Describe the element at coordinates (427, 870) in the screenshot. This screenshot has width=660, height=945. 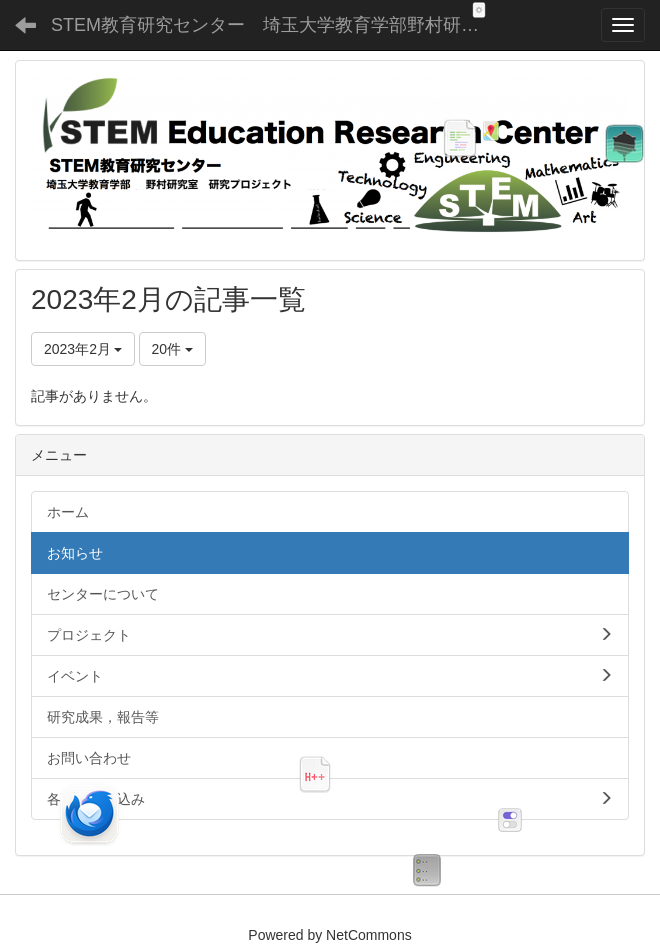
I see `access network server settings` at that location.